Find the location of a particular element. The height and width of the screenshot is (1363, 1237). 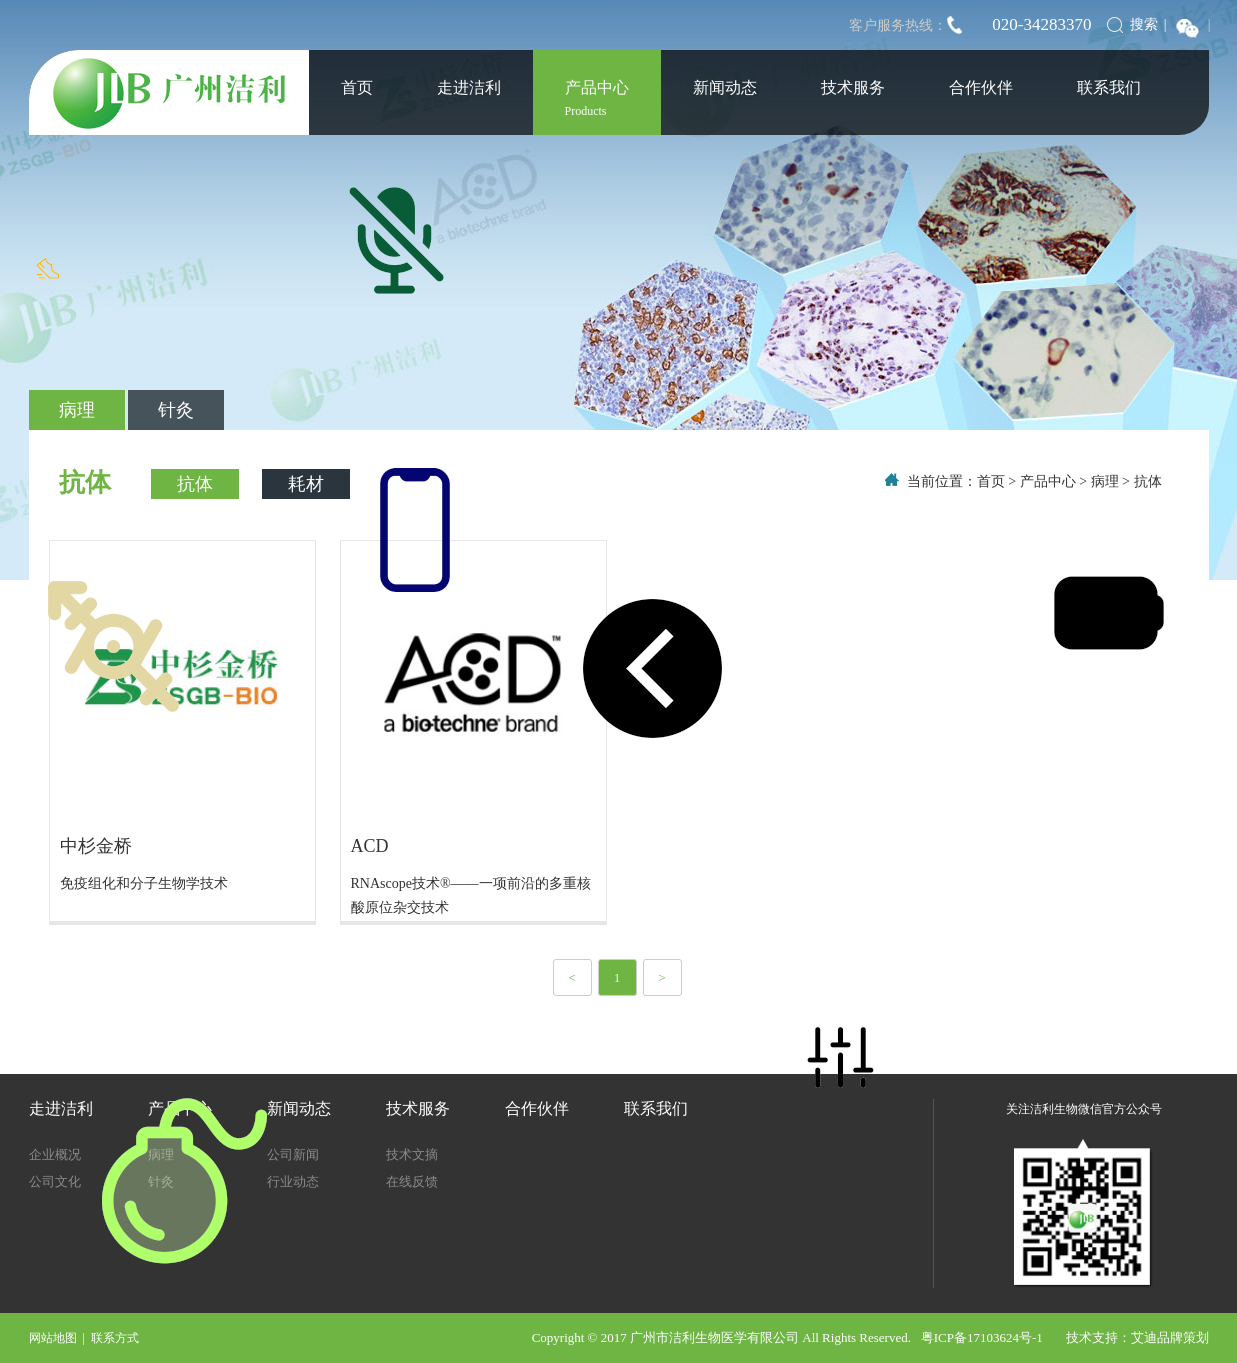

switch to mobile view is located at coordinates (415, 530).